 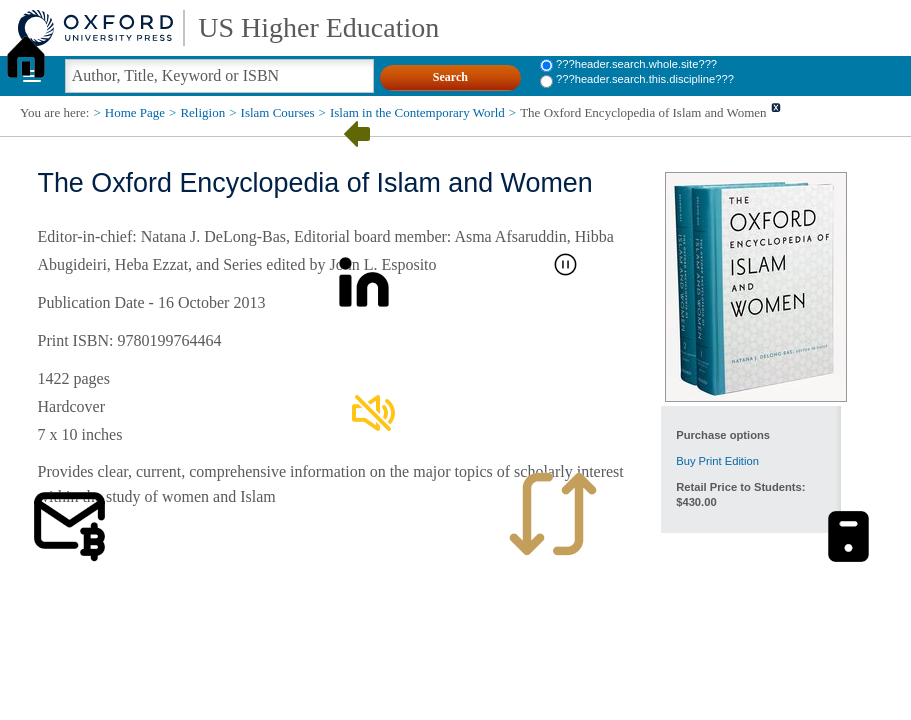 I want to click on flip or mirror content horizontally, so click(x=553, y=514).